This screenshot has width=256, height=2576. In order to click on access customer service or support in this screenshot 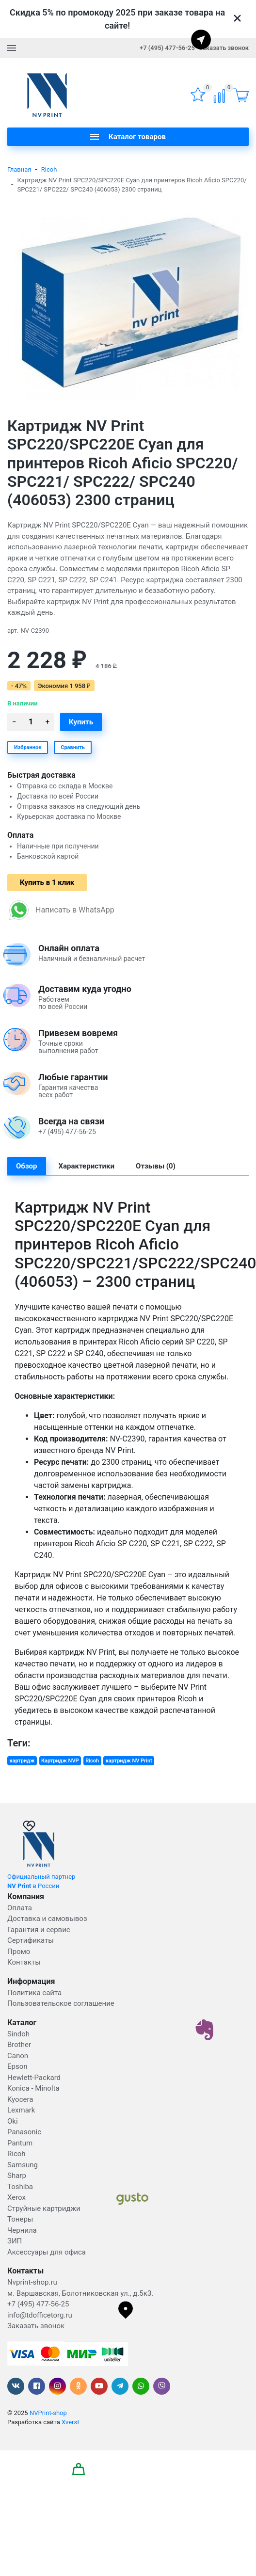, I will do `click(29, 1826)`.